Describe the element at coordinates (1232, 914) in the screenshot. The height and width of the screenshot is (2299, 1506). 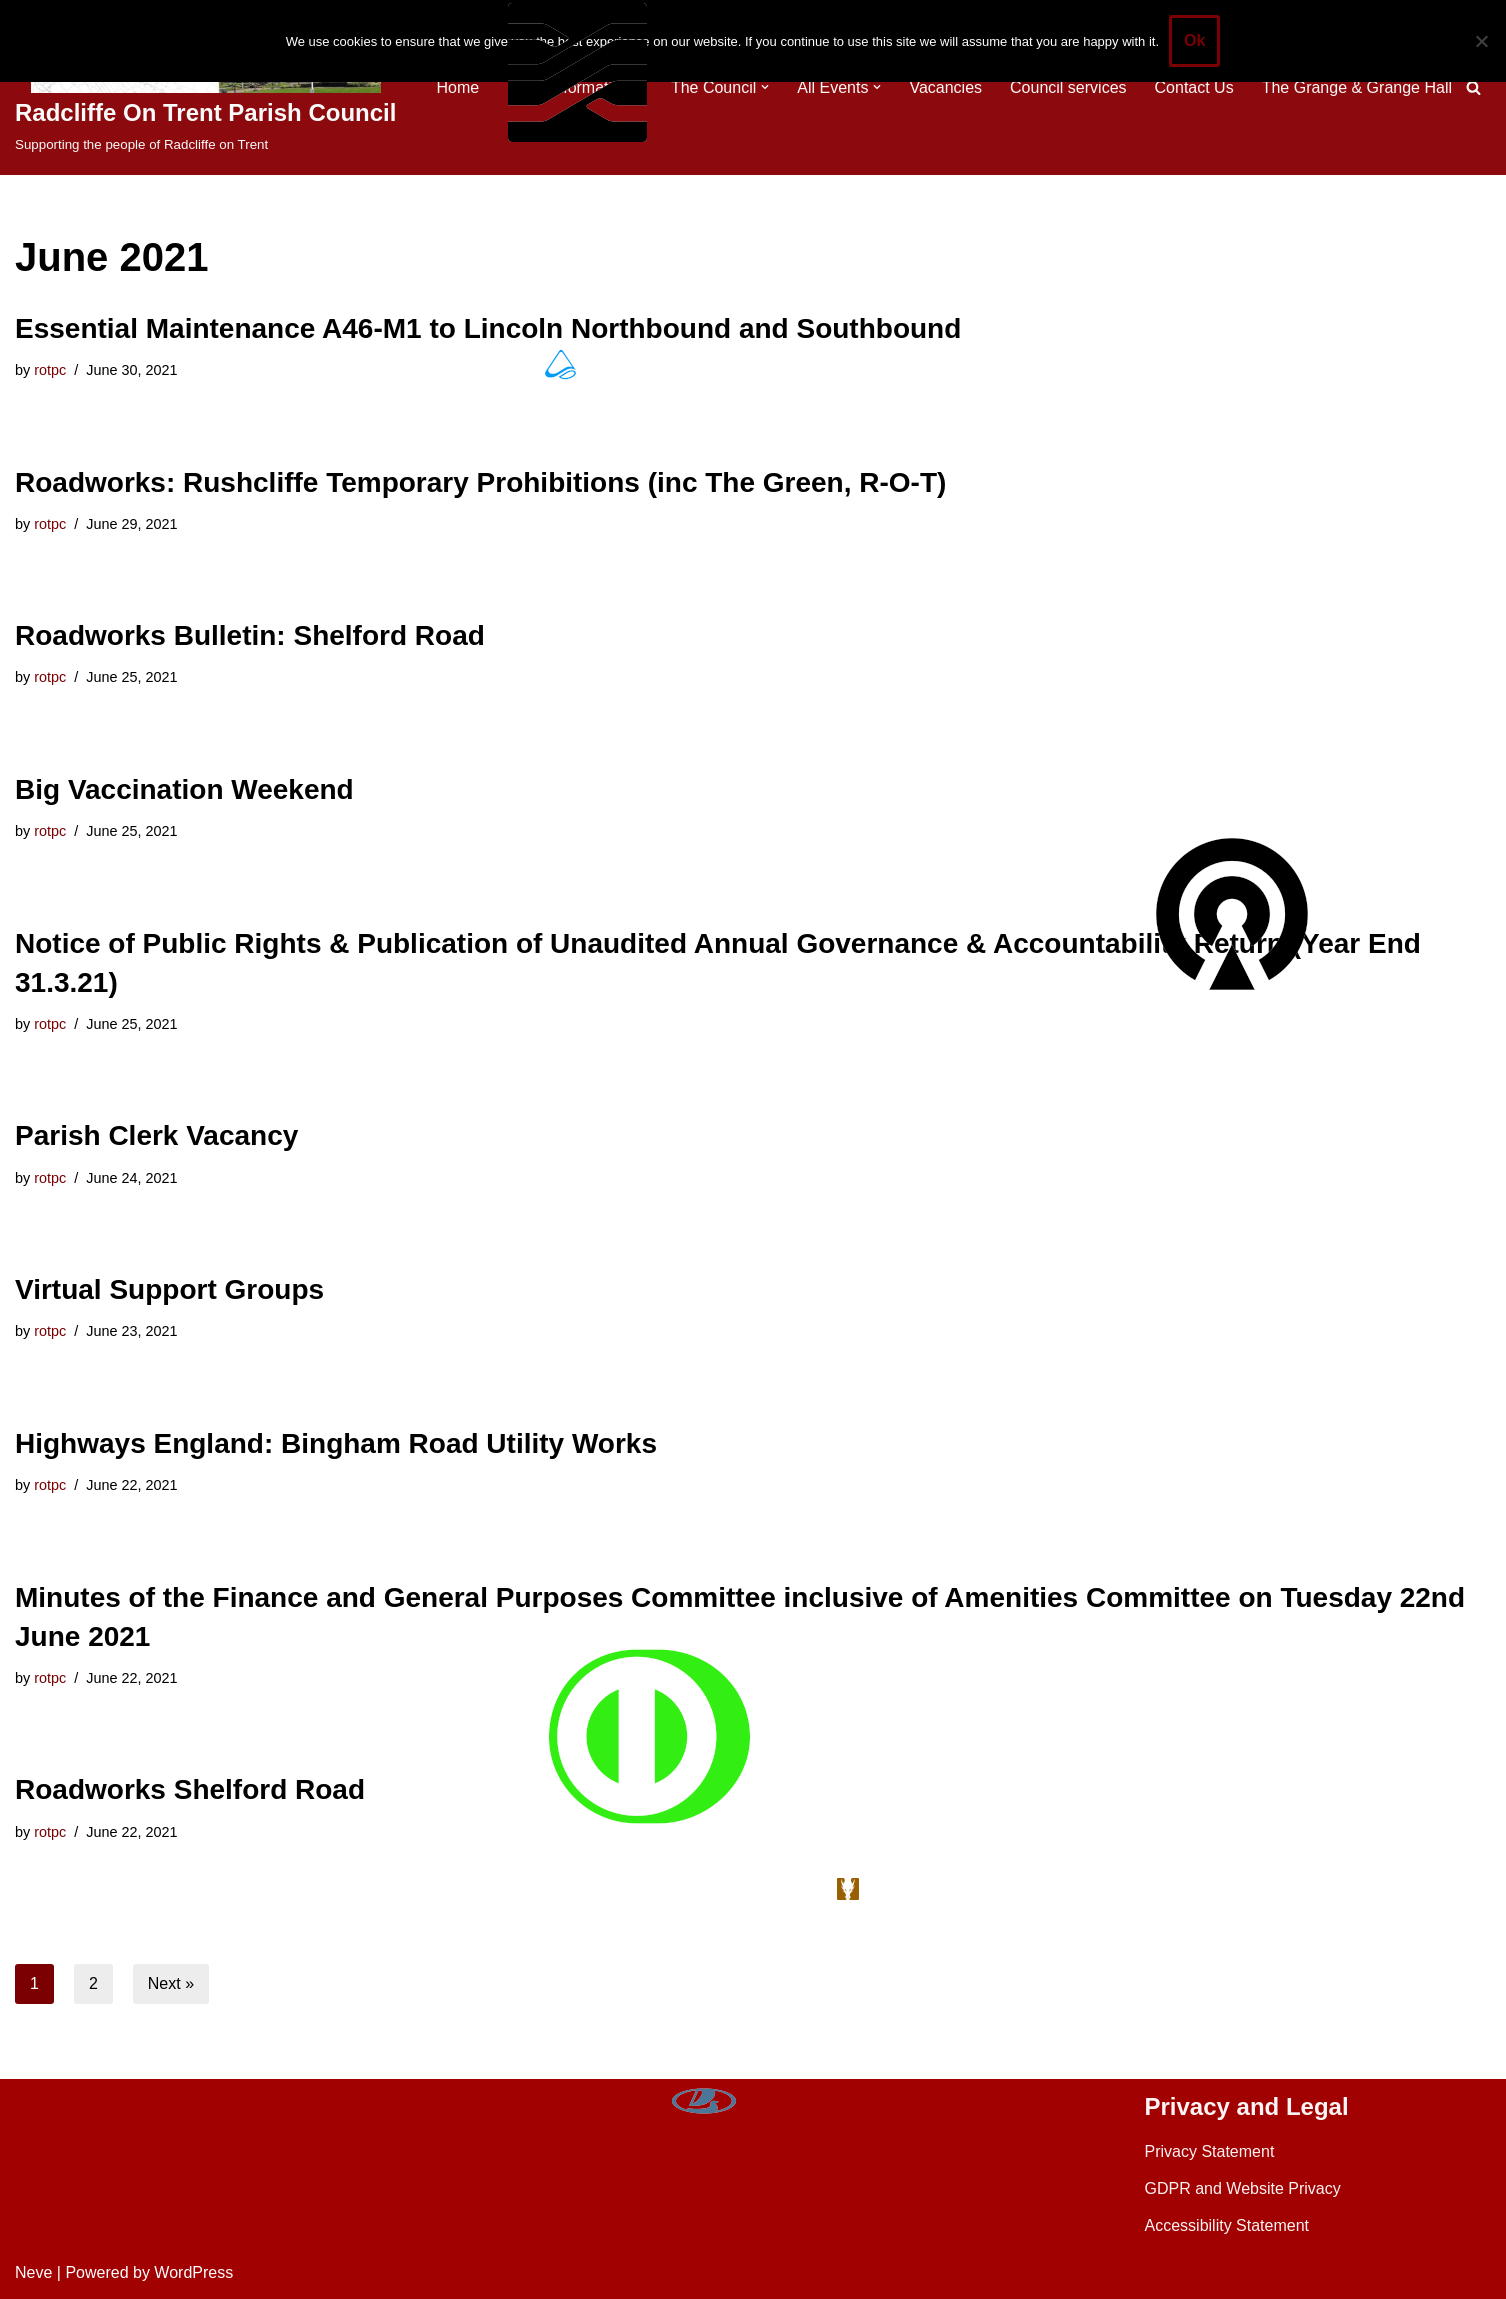
I see `access GPS or location services` at that location.